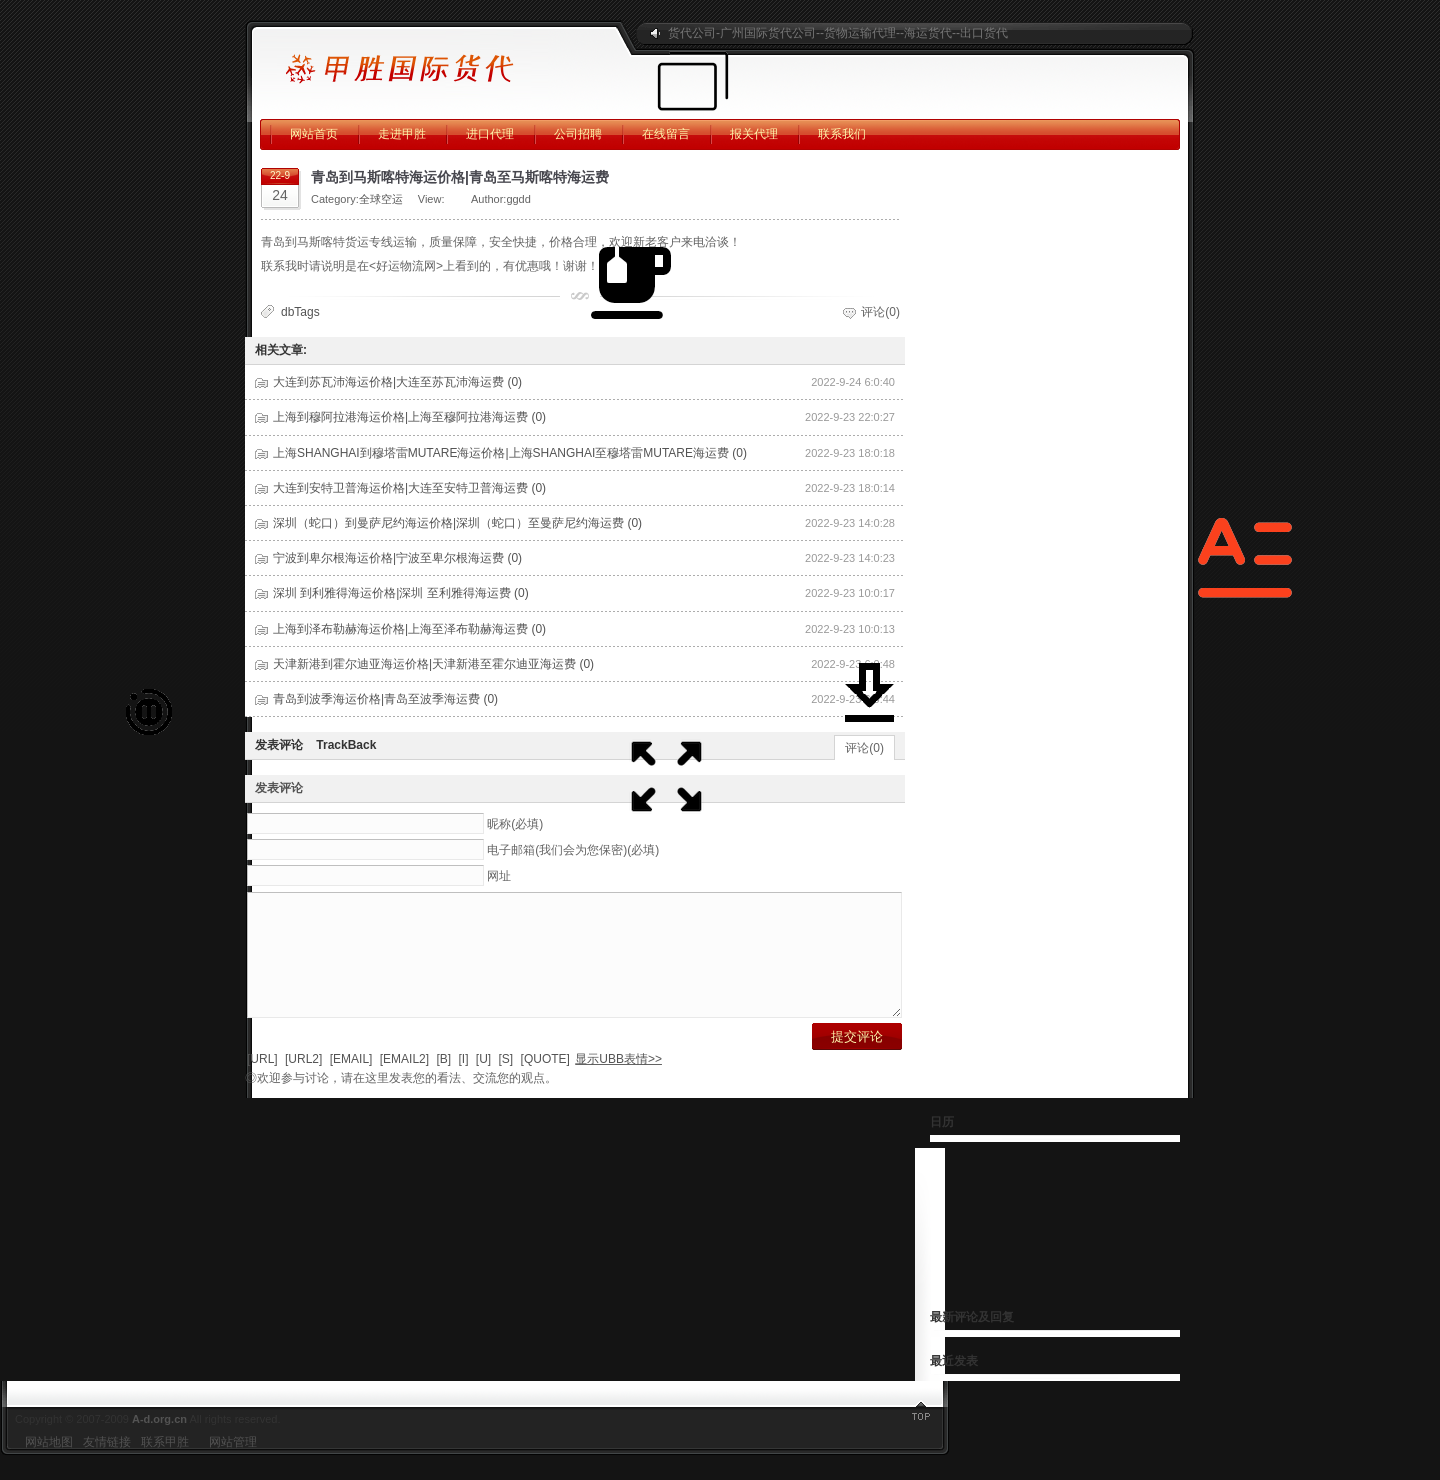 This screenshot has width=1440, height=1480. I want to click on access food and beverage emoji category, so click(631, 283).